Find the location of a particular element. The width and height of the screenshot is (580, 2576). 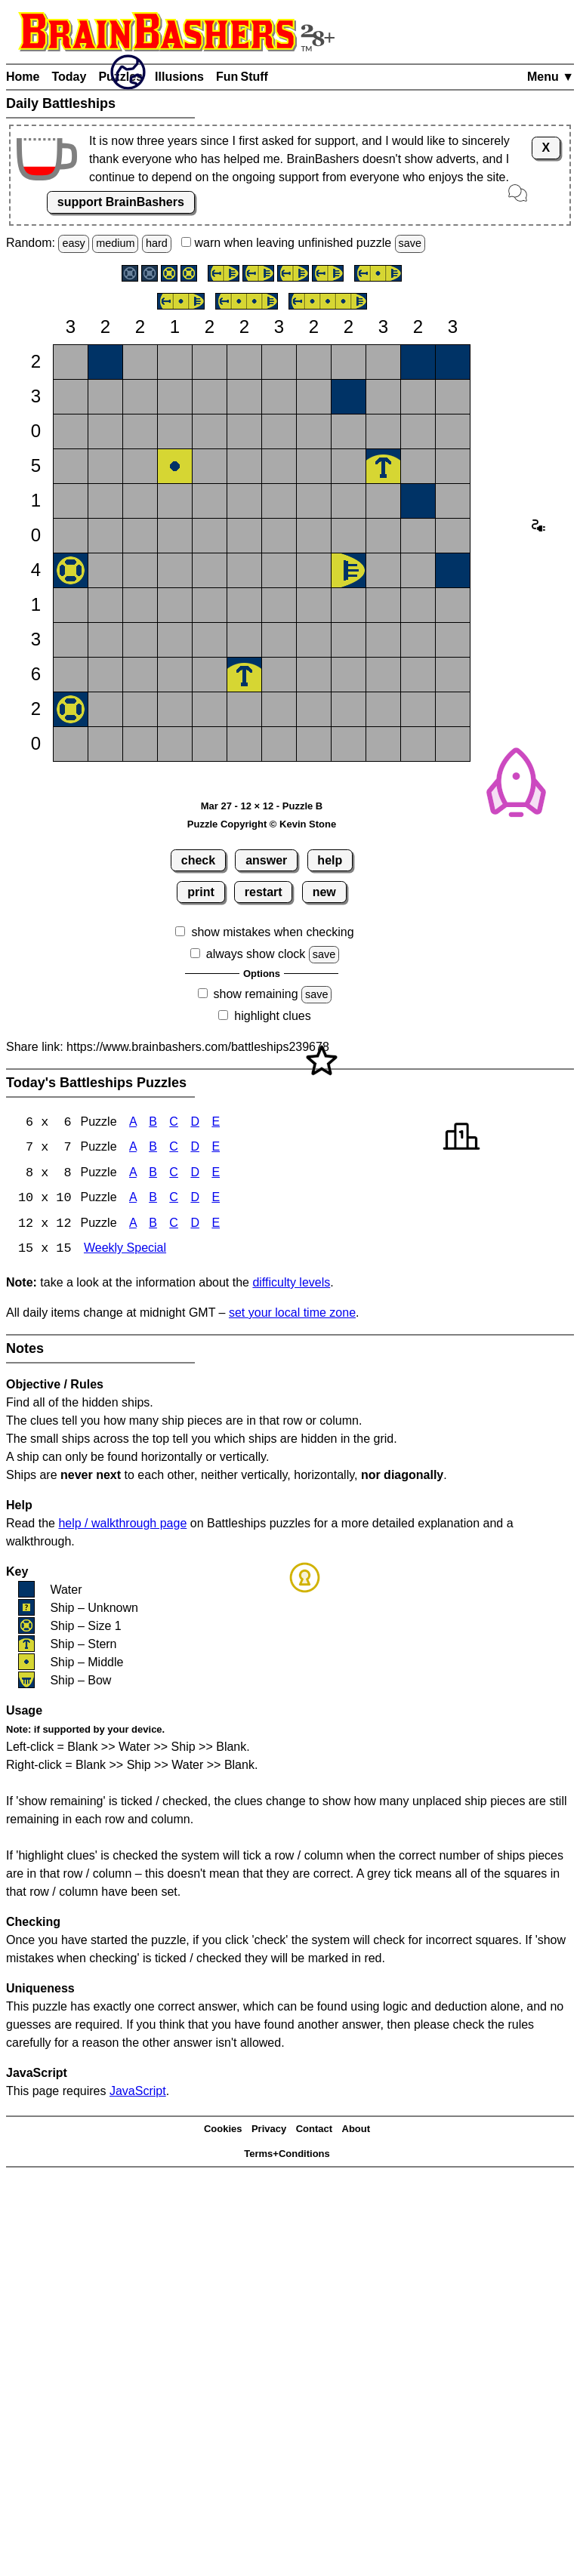

view leaderboard rankings is located at coordinates (461, 1136).